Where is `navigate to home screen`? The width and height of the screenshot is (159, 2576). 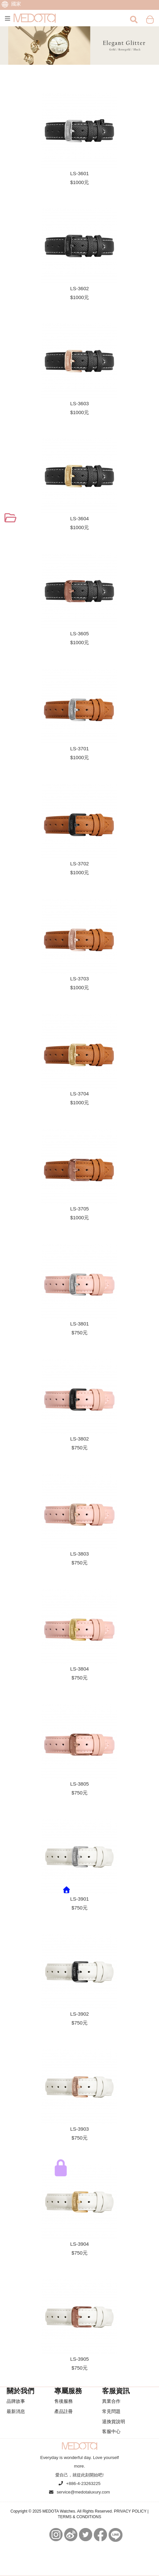 navigate to home screen is located at coordinates (66, 1890).